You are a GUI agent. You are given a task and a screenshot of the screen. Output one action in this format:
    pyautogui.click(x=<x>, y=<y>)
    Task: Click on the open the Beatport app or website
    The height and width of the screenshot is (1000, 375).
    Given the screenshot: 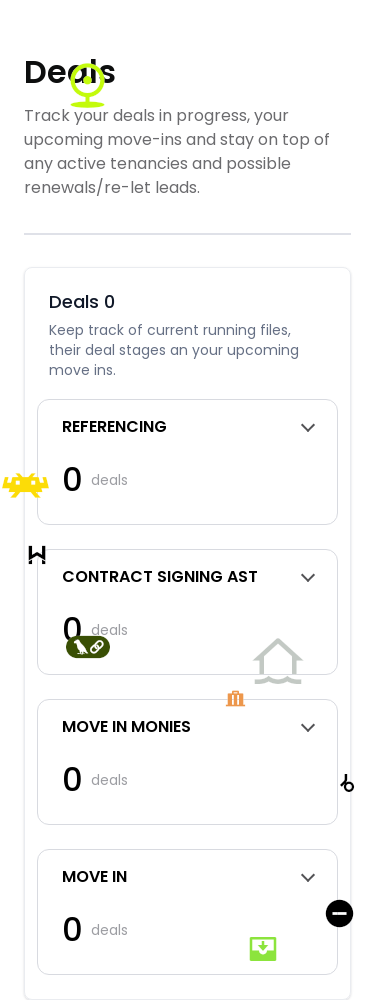 What is the action you would take?
    pyautogui.click(x=347, y=783)
    